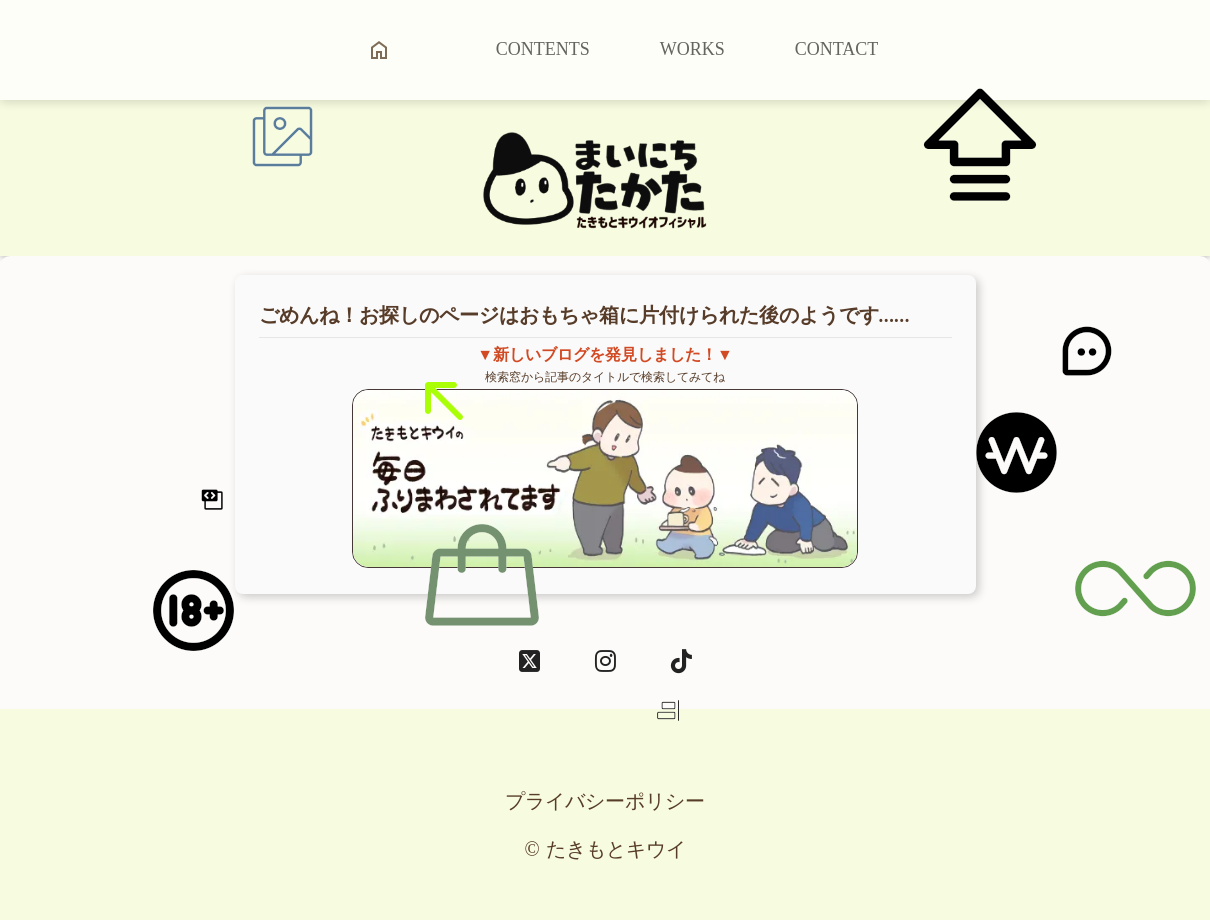 The image size is (1210, 920). What do you see at coordinates (482, 581) in the screenshot?
I see `view your shopping bag` at bounding box center [482, 581].